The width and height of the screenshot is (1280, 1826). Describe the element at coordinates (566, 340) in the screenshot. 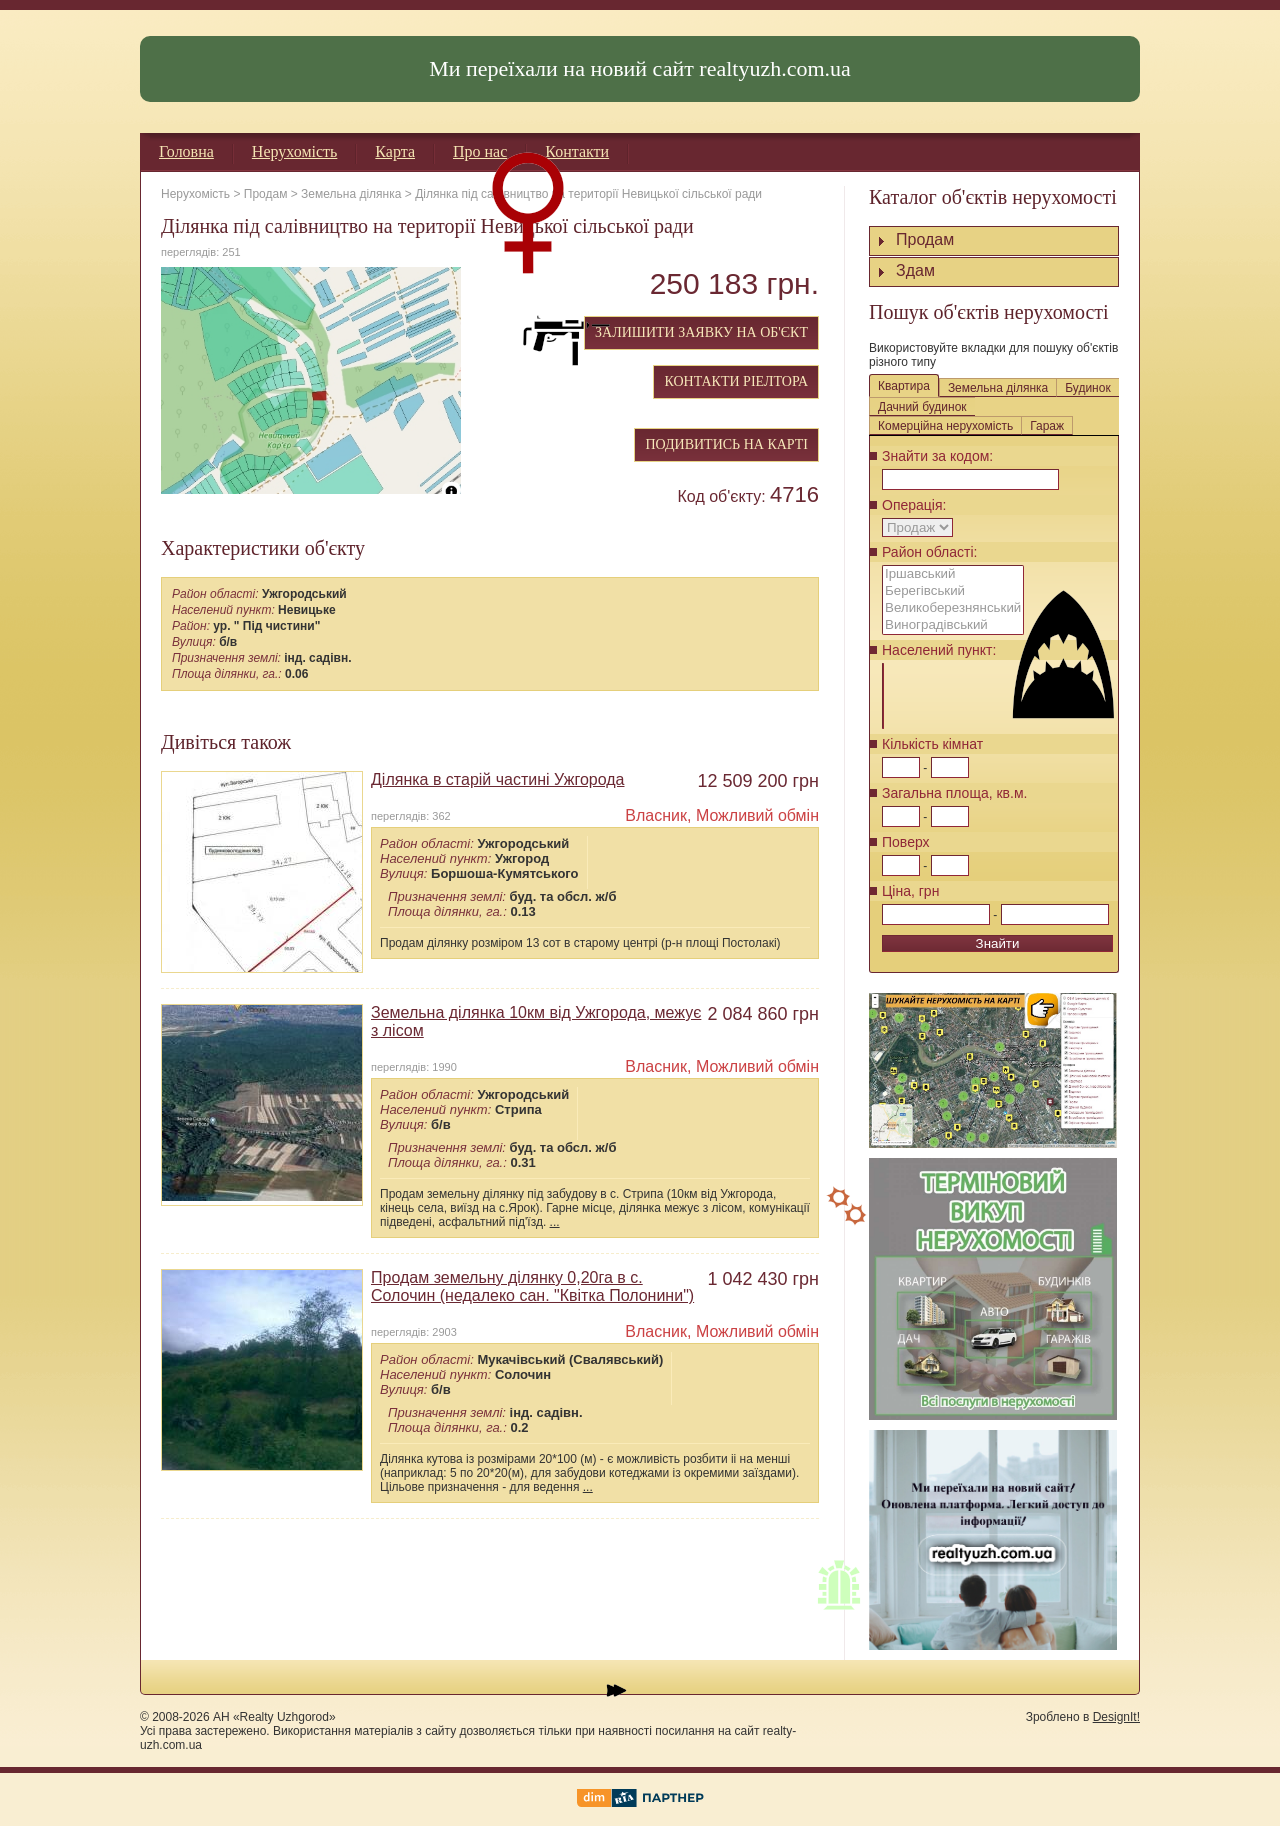

I see `select the grease gun weapon` at that location.